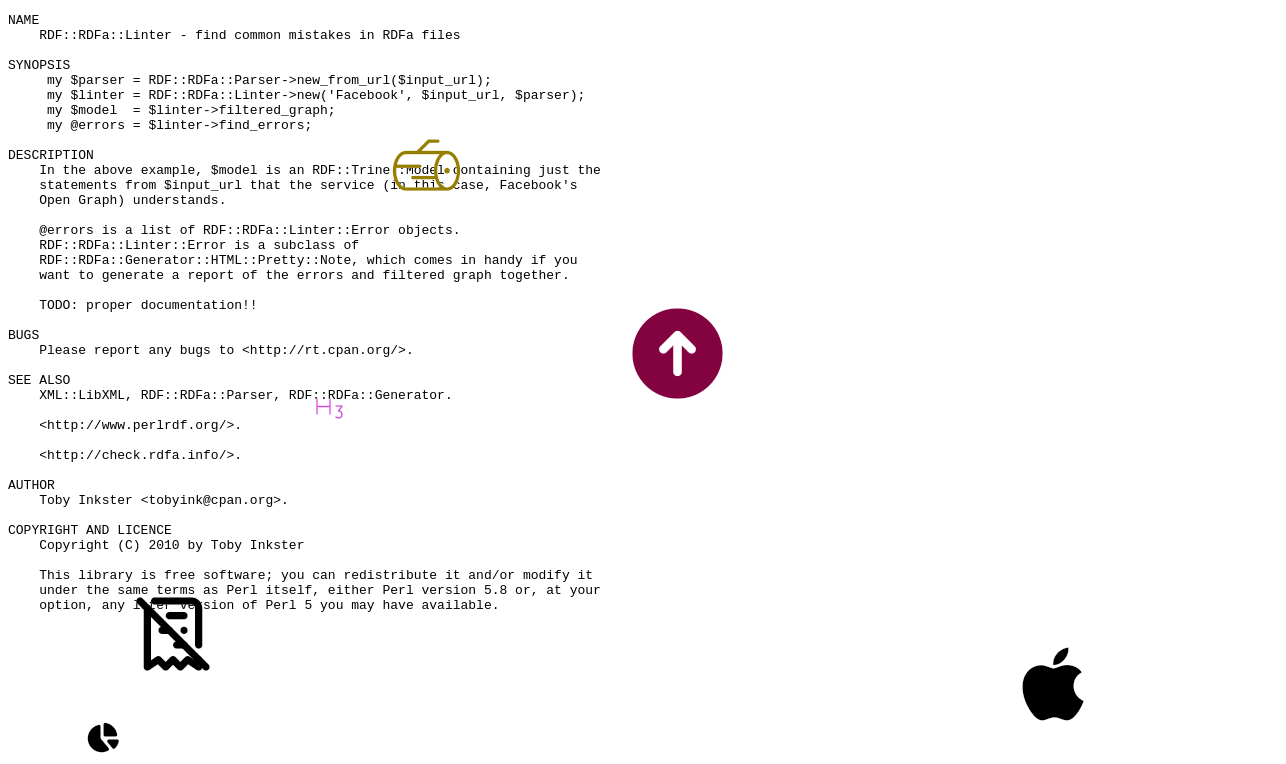 The height and width of the screenshot is (764, 1286). What do you see at coordinates (426, 168) in the screenshot?
I see `view activity log or history` at bounding box center [426, 168].